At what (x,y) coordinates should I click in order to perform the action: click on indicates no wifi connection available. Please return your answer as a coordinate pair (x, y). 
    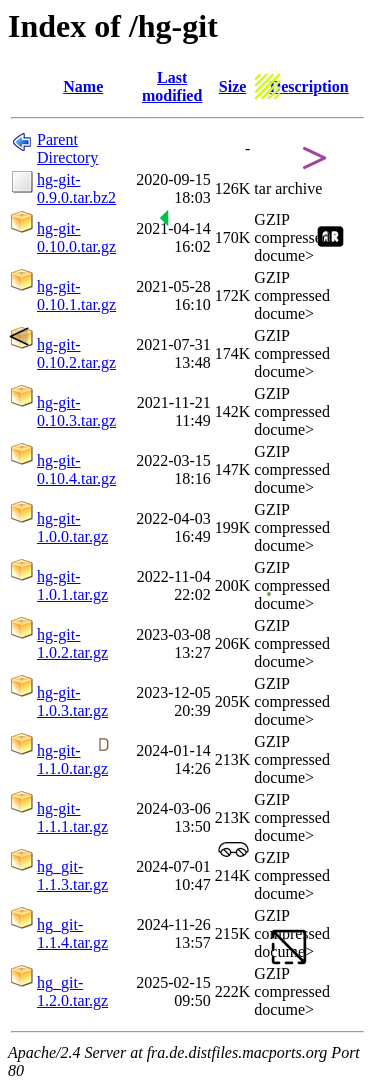
    Looking at the image, I should click on (269, 581).